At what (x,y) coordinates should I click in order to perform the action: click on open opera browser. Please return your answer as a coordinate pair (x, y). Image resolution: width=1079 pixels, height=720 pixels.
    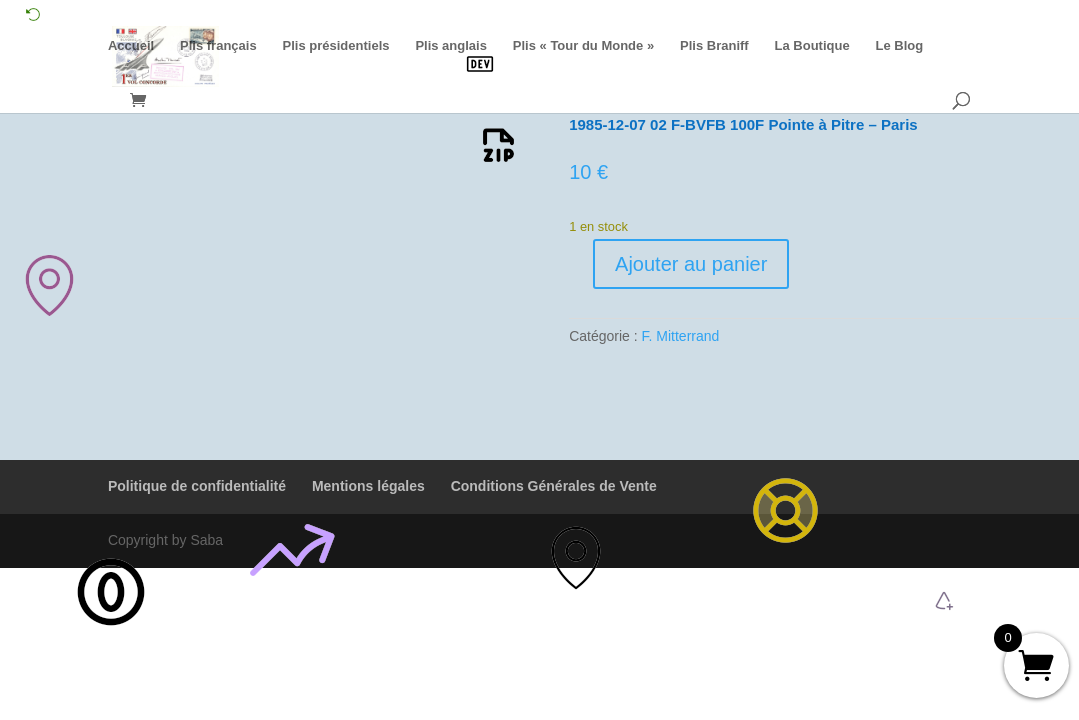
    Looking at the image, I should click on (111, 592).